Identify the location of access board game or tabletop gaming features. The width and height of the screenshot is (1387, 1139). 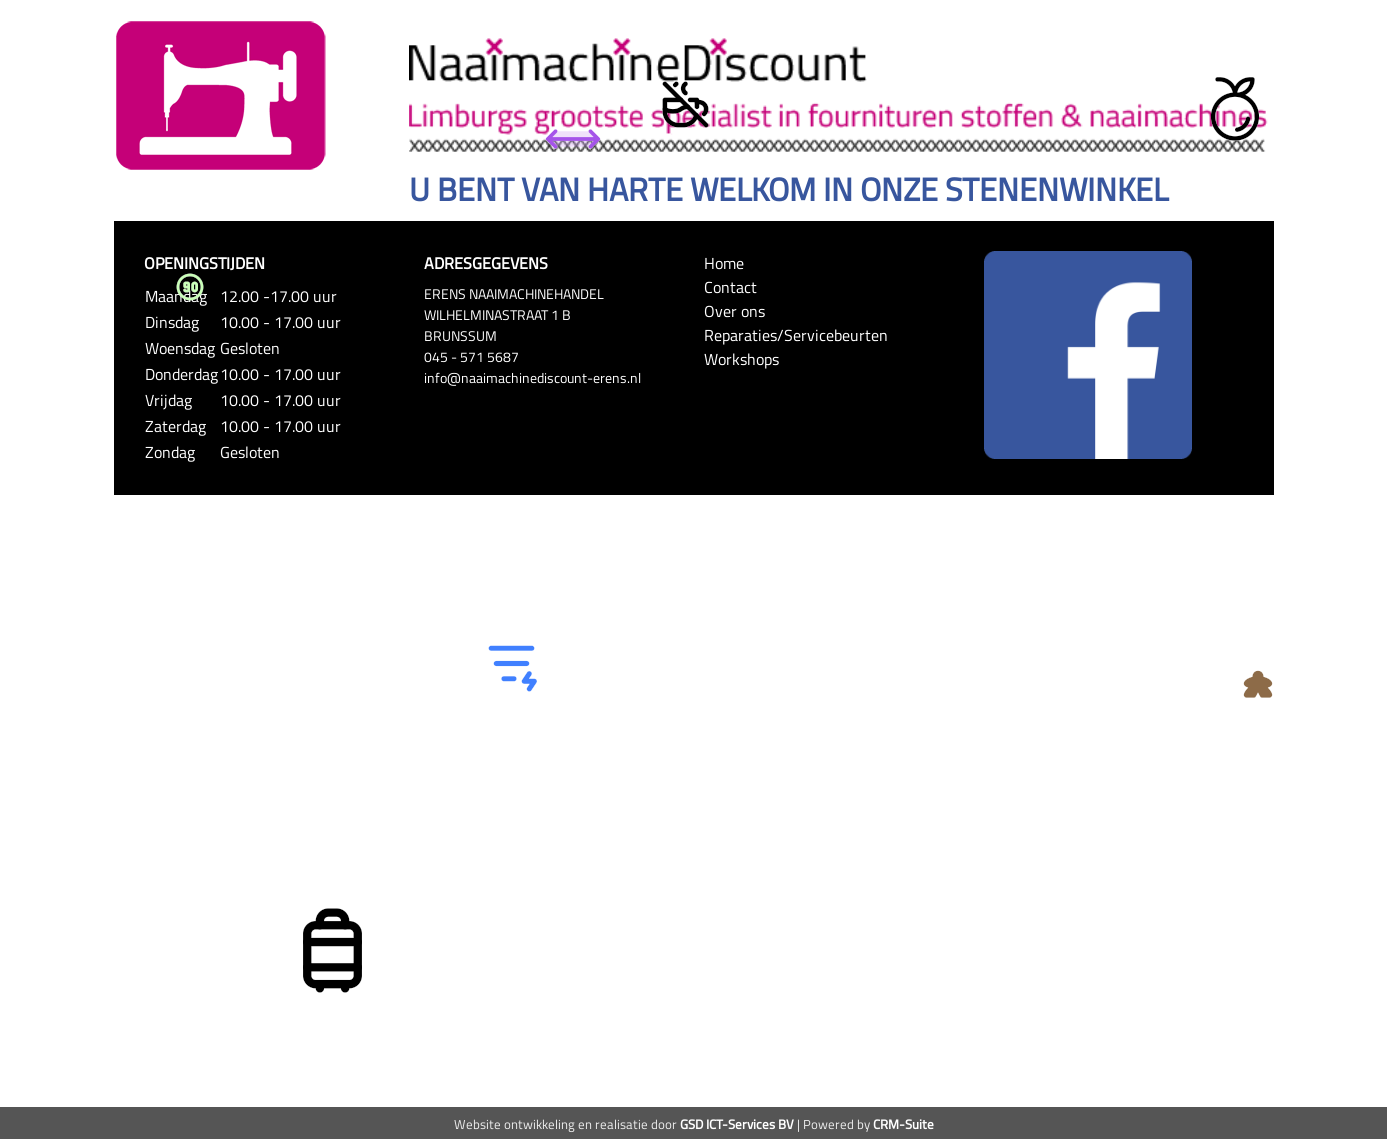
(1258, 685).